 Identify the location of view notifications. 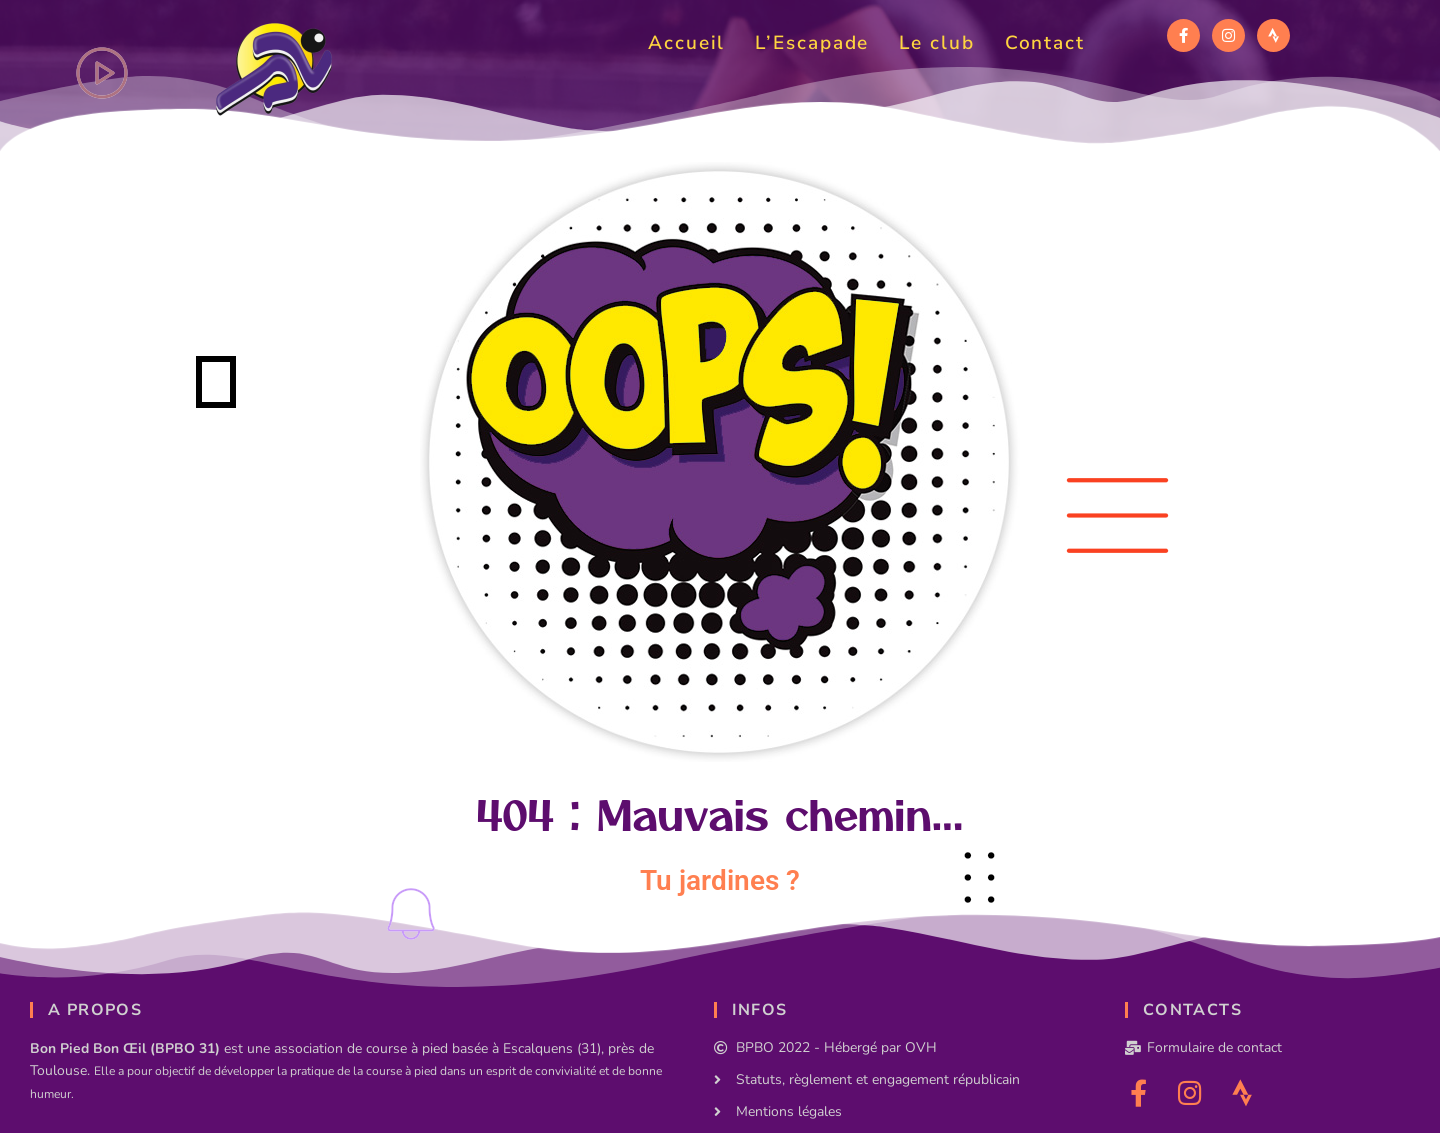
(411, 914).